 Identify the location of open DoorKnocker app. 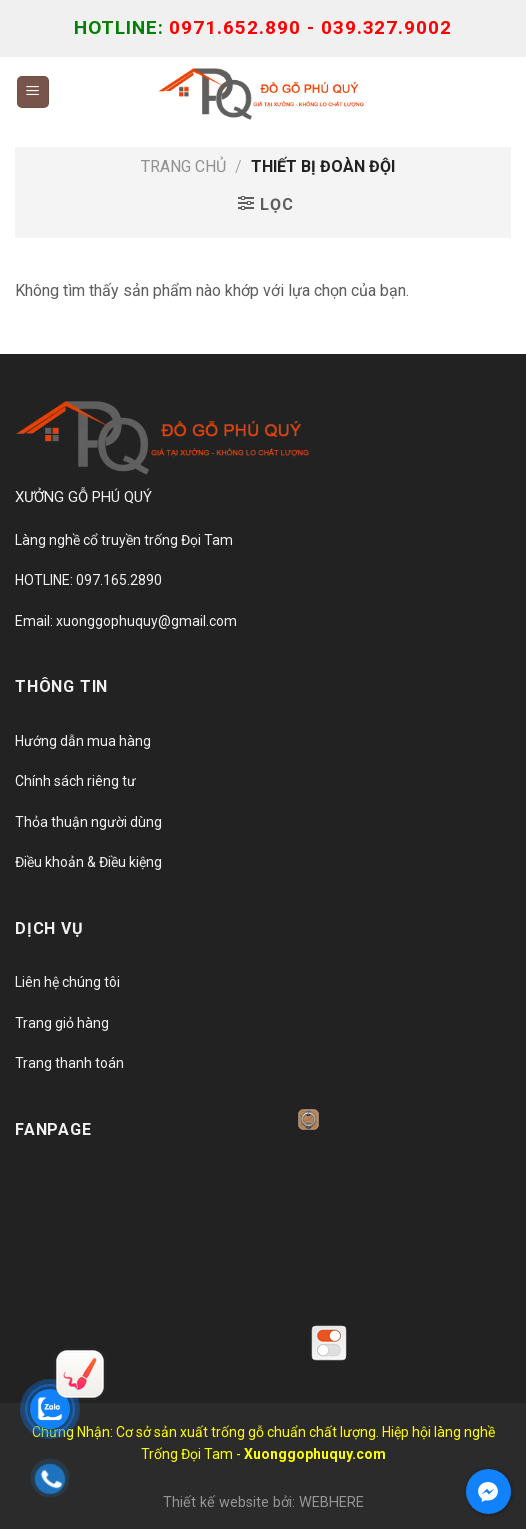
(308, 1119).